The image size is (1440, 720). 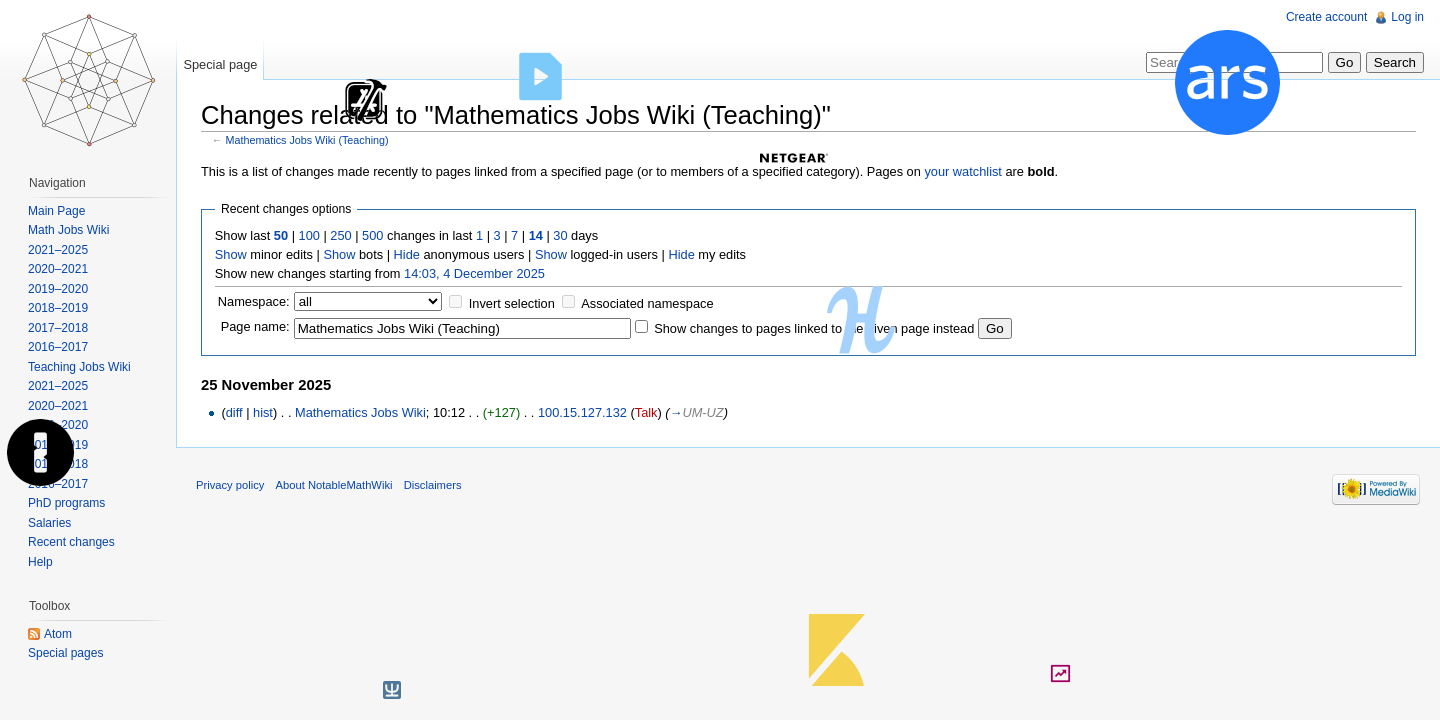 I want to click on open a video file, so click(x=540, y=76).